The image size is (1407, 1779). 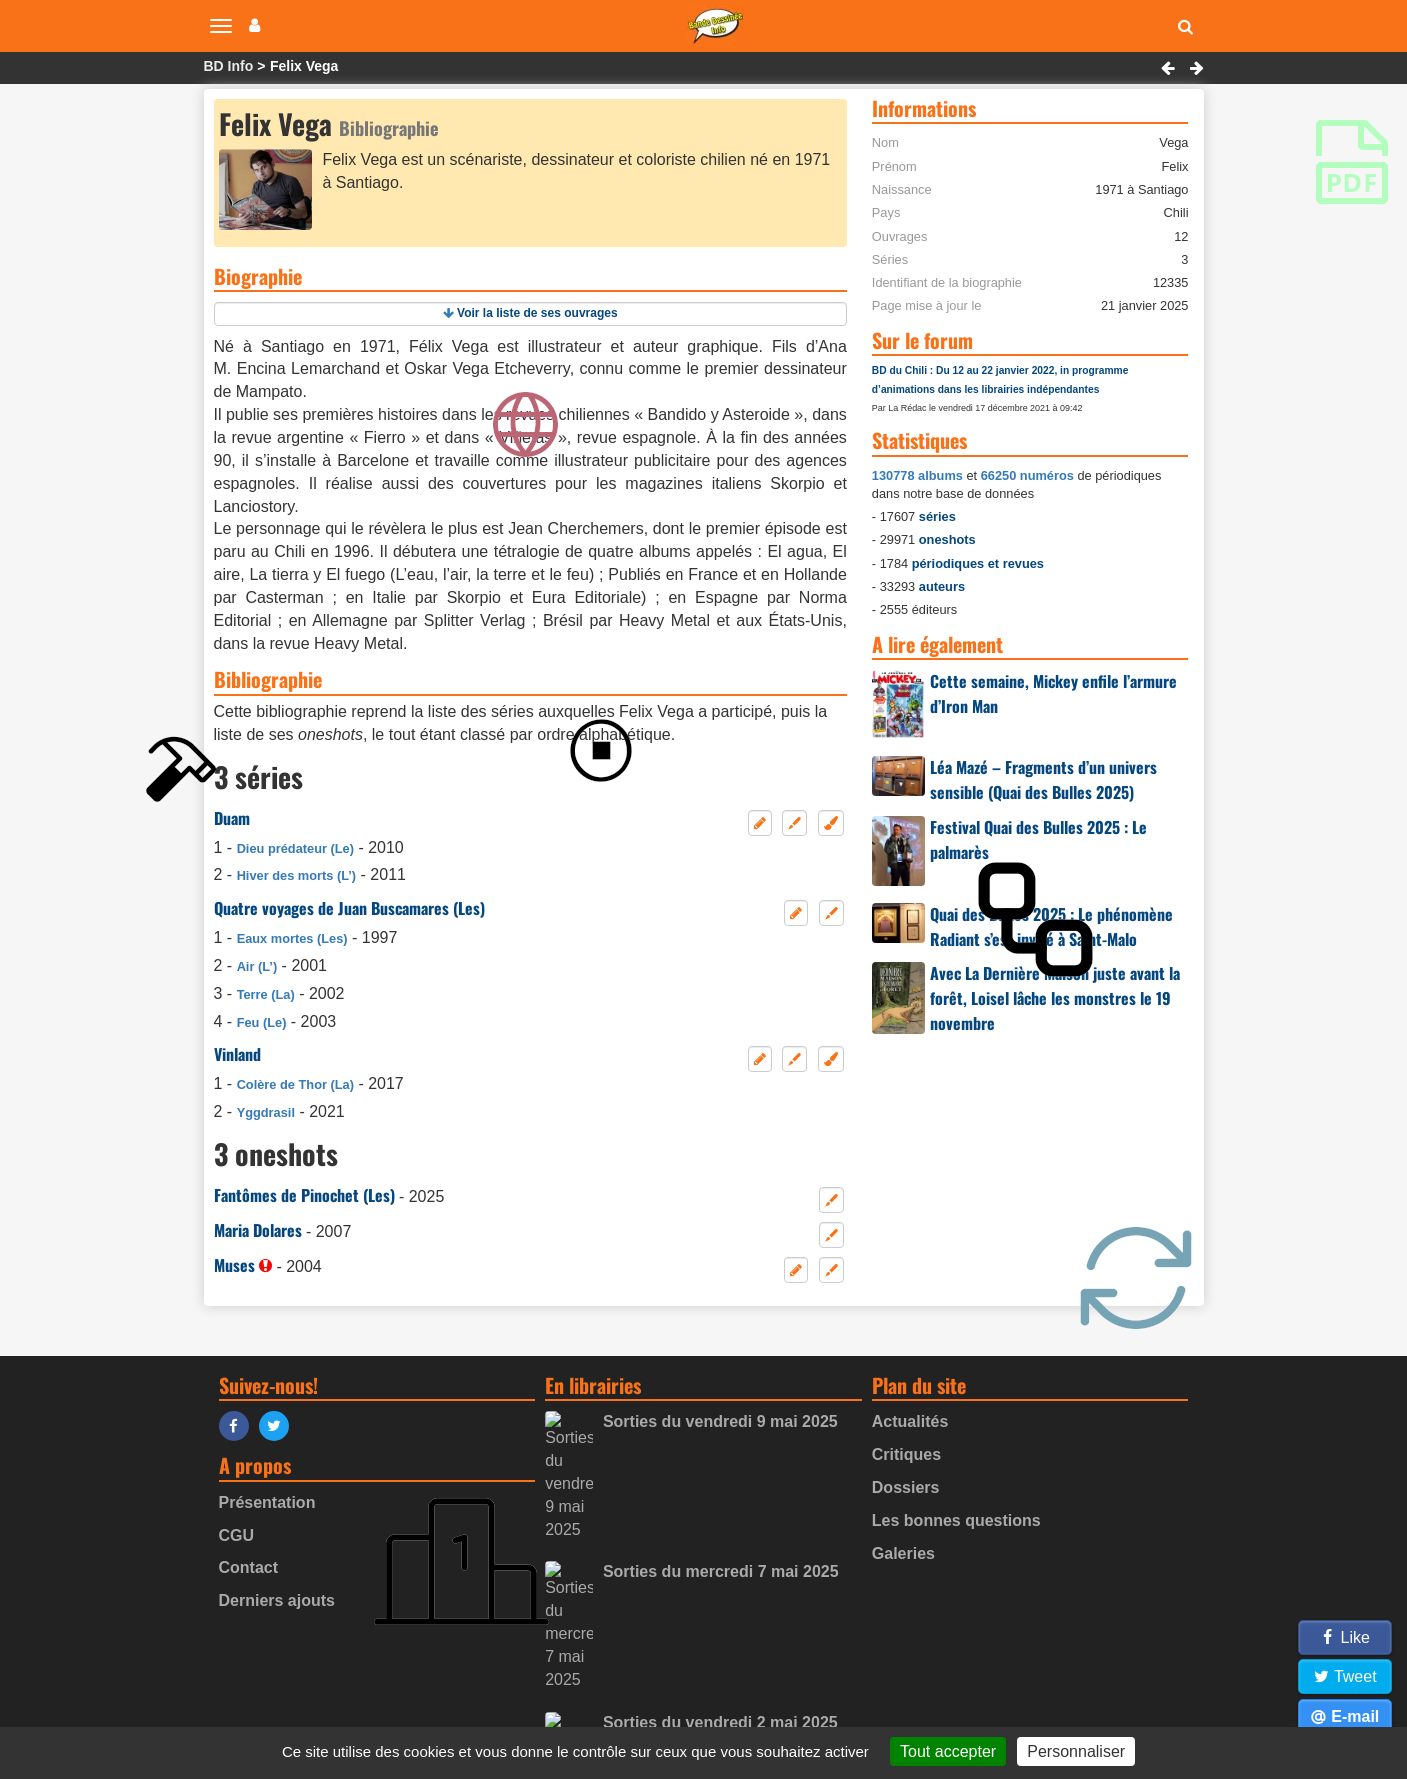 What do you see at coordinates (601, 750) in the screenshot?
I see `stop a running process or task` at bounding box center [601, 750].